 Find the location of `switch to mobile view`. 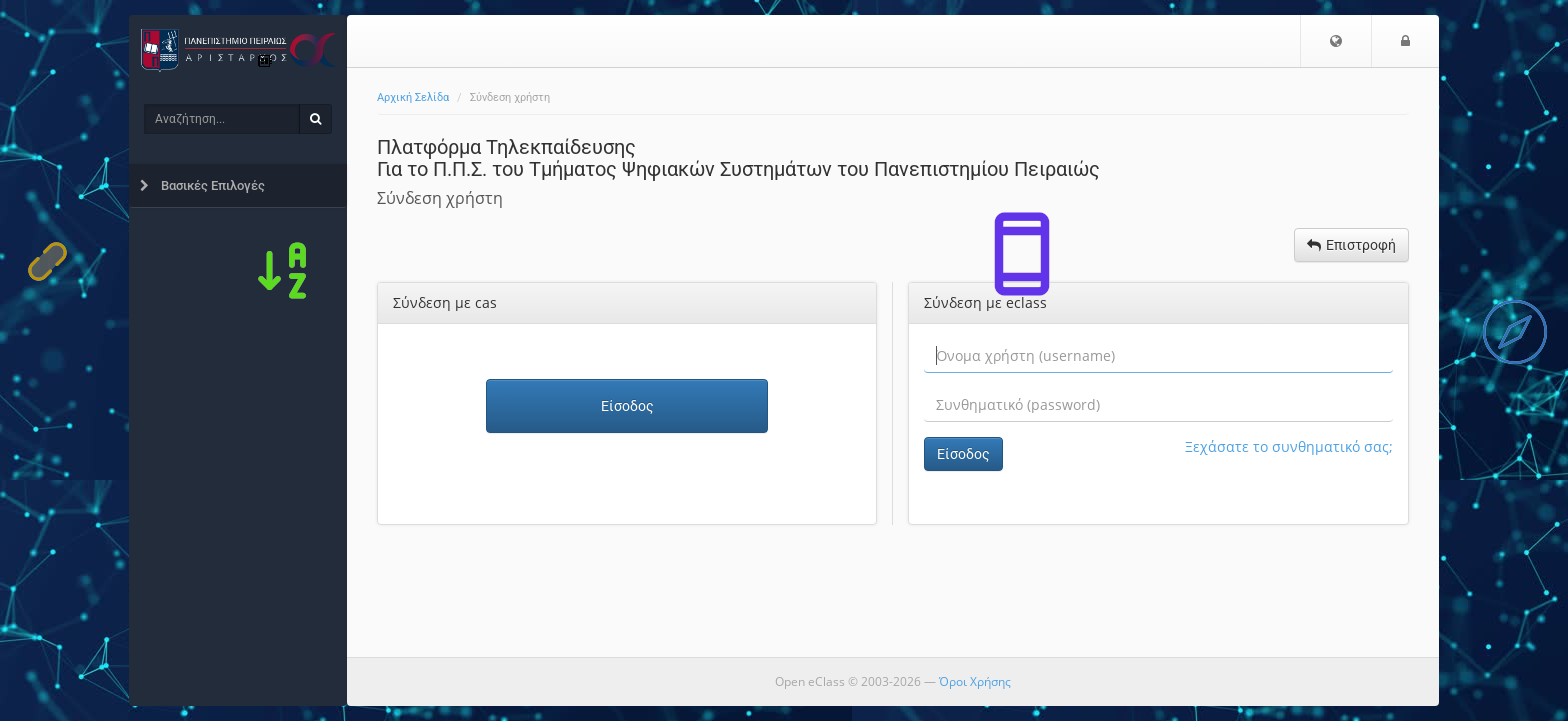

switch to mobile view is located at coordinates (1022, 254).